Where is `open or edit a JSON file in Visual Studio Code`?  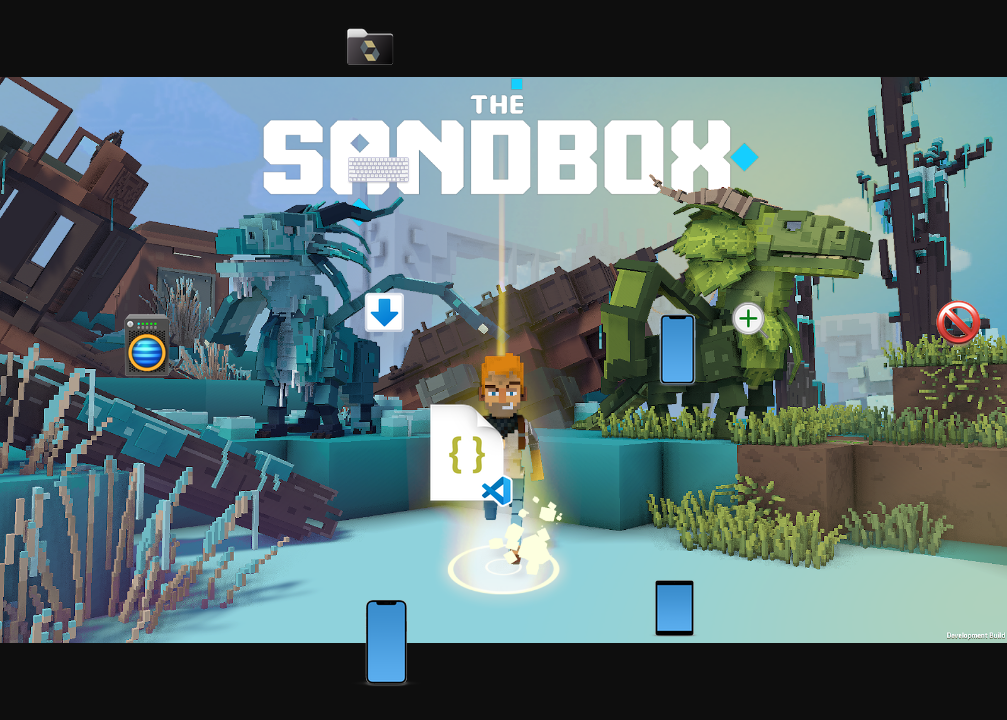
open or edit a JSON file in Visual Studio Code is located at coordinates (467, 455).